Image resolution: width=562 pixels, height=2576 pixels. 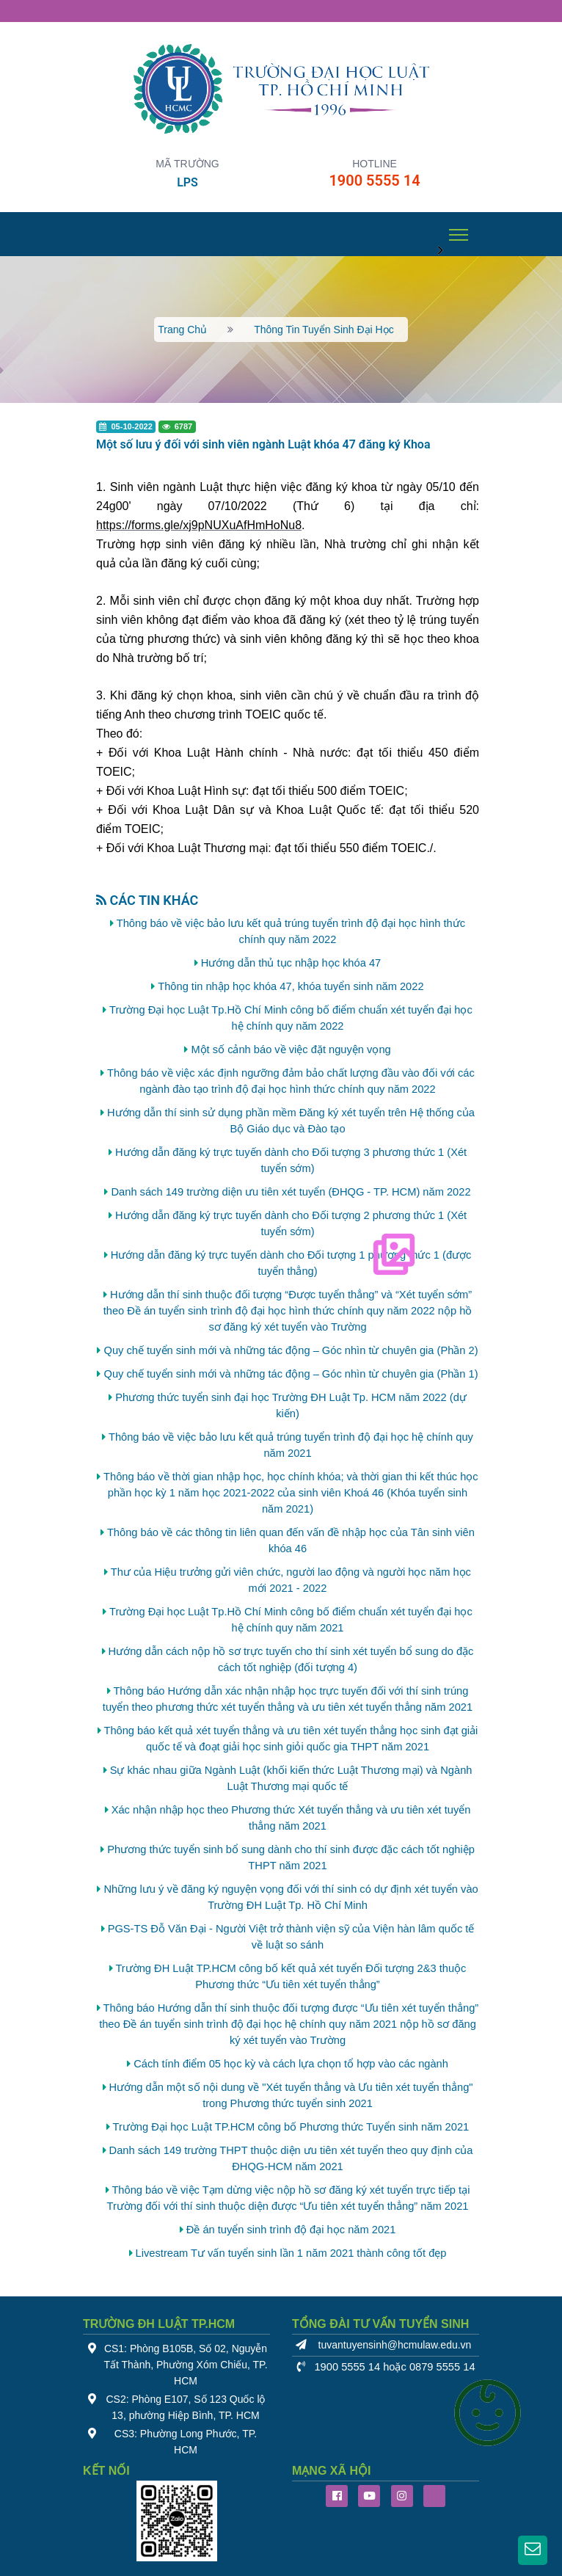 What do you see at coordinates (394, 1254) in the screenshot?
I see `view photo gallery` at bounding box center [394, 1254].